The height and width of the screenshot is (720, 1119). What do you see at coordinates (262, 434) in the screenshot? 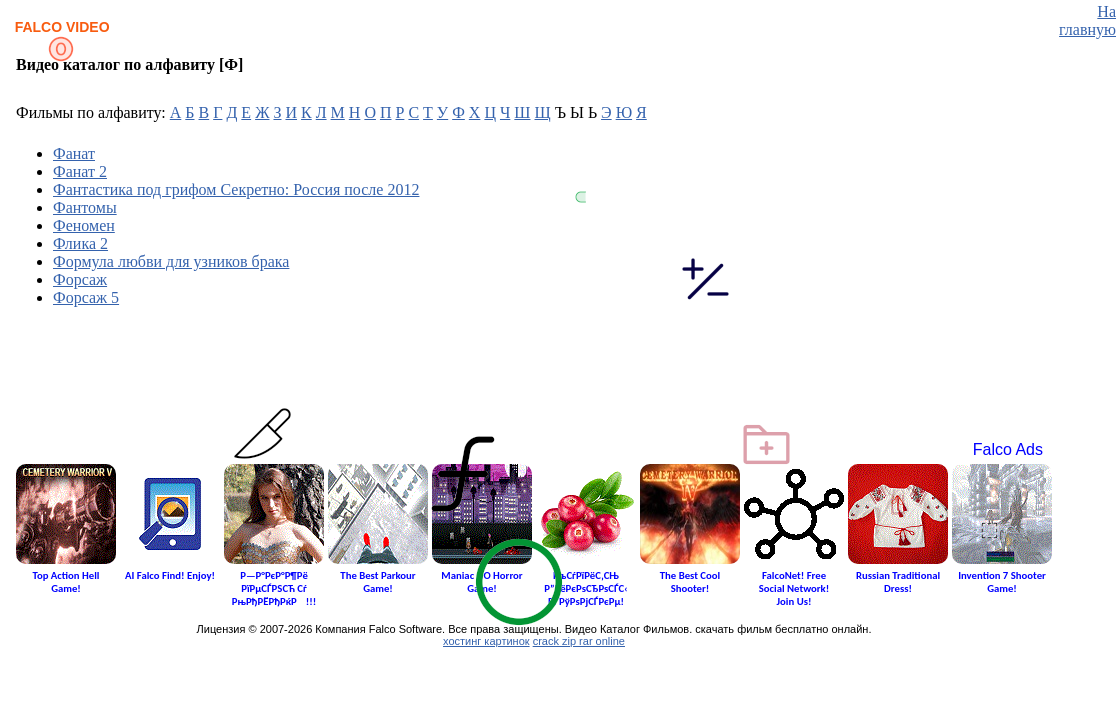
I see `access kitchen or cooking tools` at bounding box center [262, 434].